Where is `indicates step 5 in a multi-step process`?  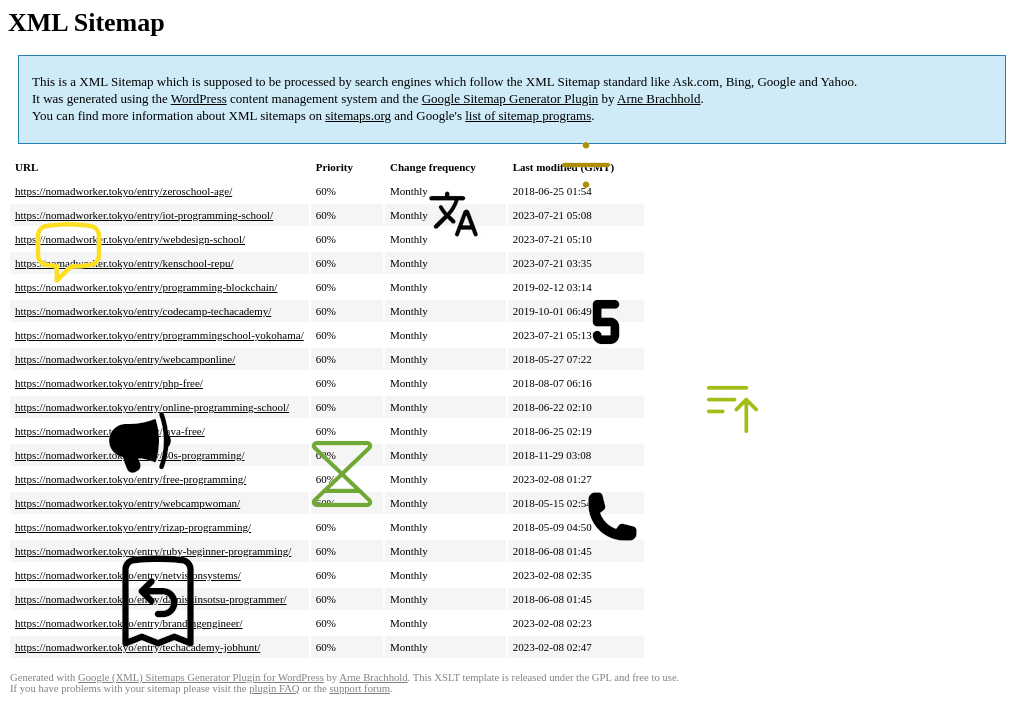 indicates step 5 in a multi-step process is located at coordinates (606, 322).